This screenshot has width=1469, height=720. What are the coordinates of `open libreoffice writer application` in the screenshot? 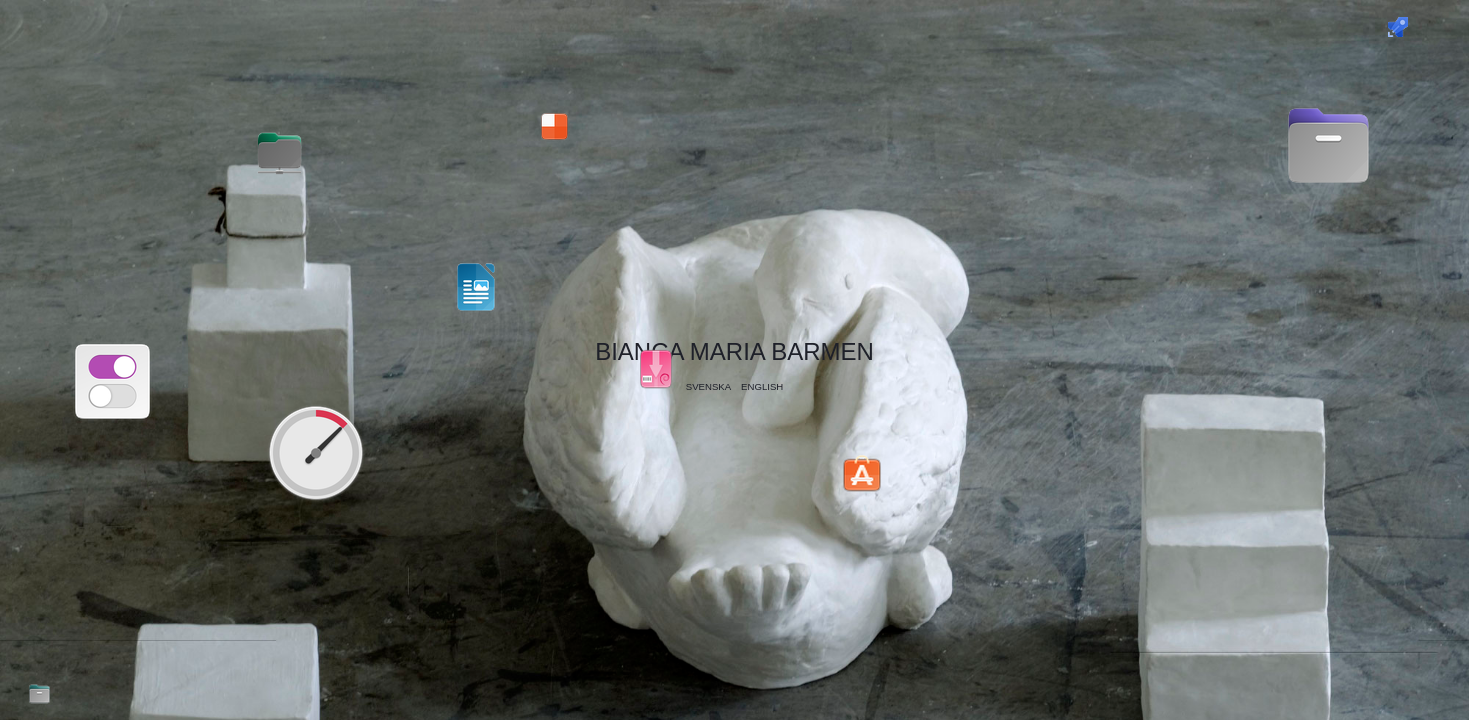 It's located at (476, 287).